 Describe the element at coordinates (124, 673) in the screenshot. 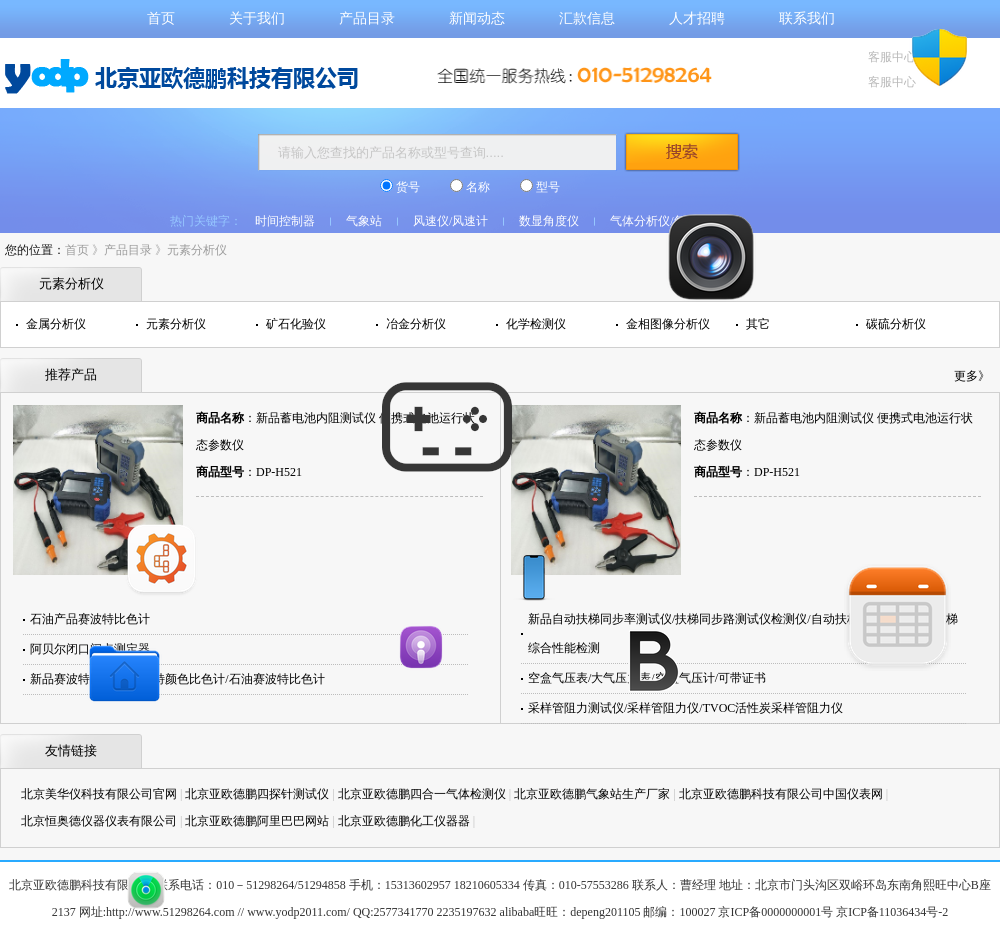

I see `open your home folder` at that location.